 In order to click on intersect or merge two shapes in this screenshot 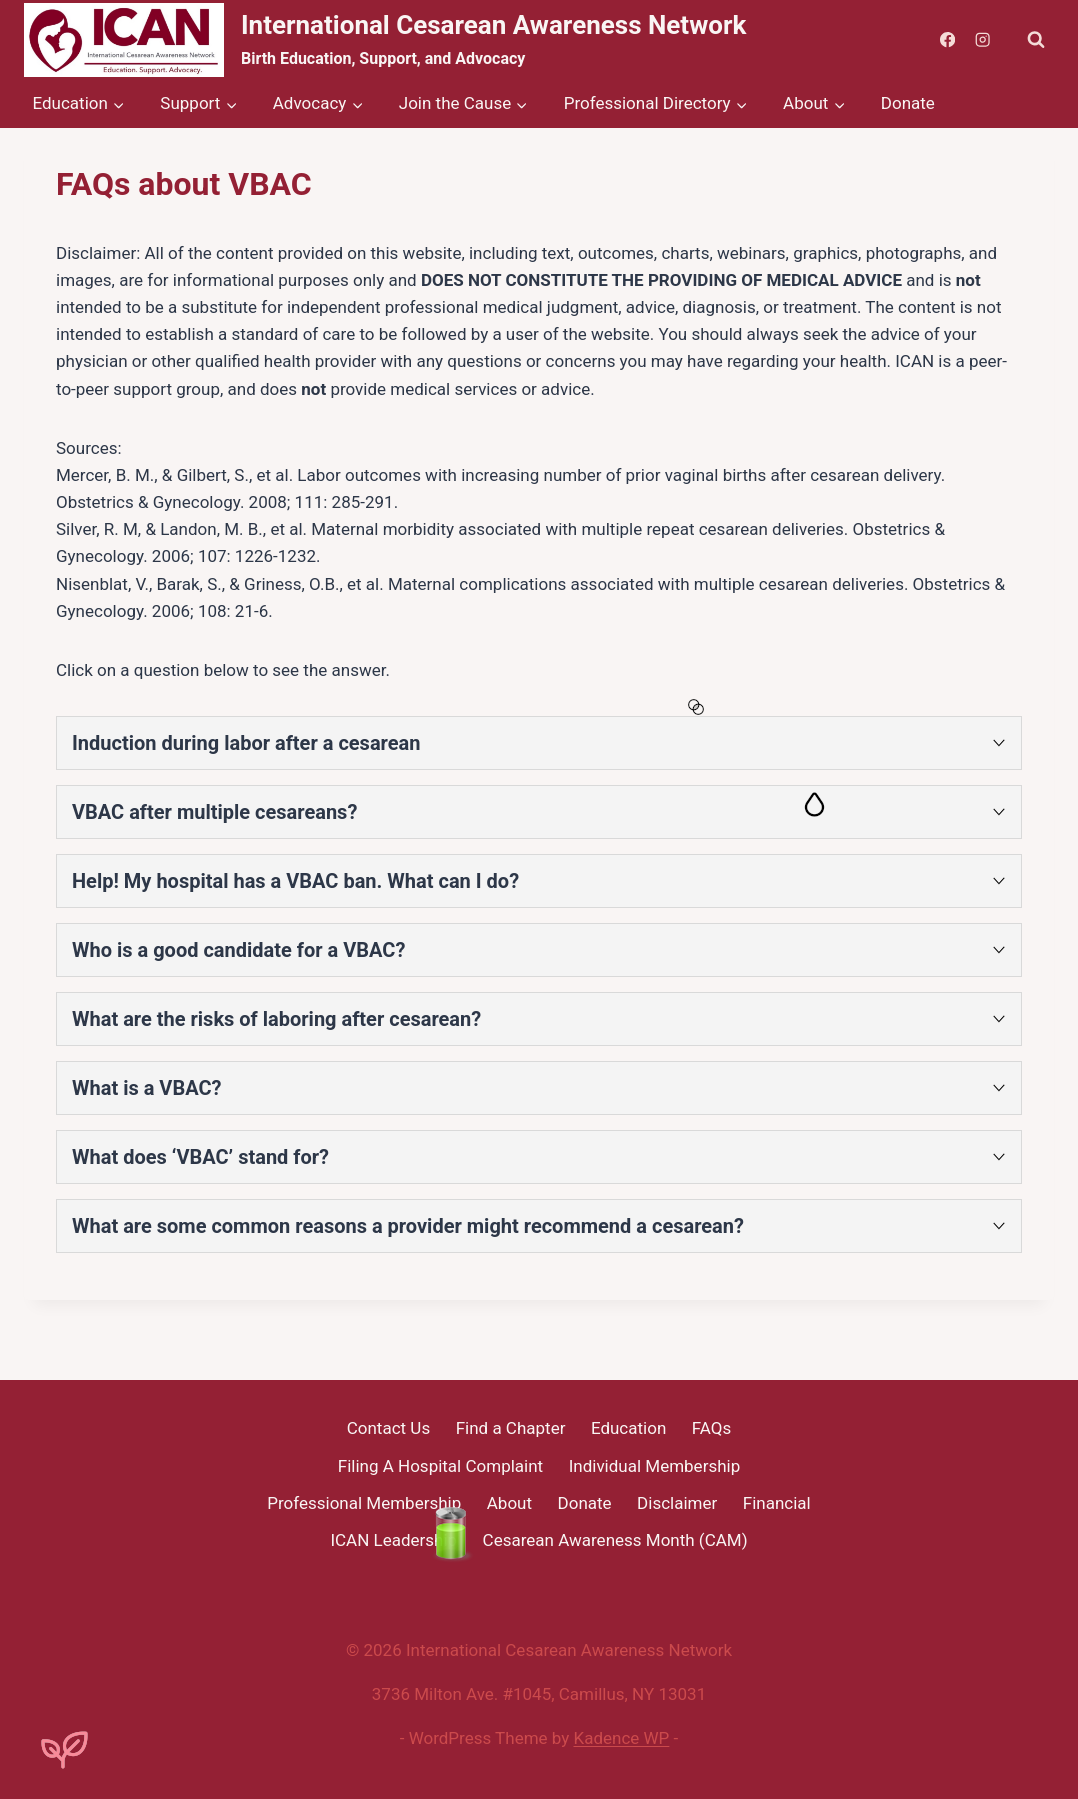, I will do `click(696, 707)`.